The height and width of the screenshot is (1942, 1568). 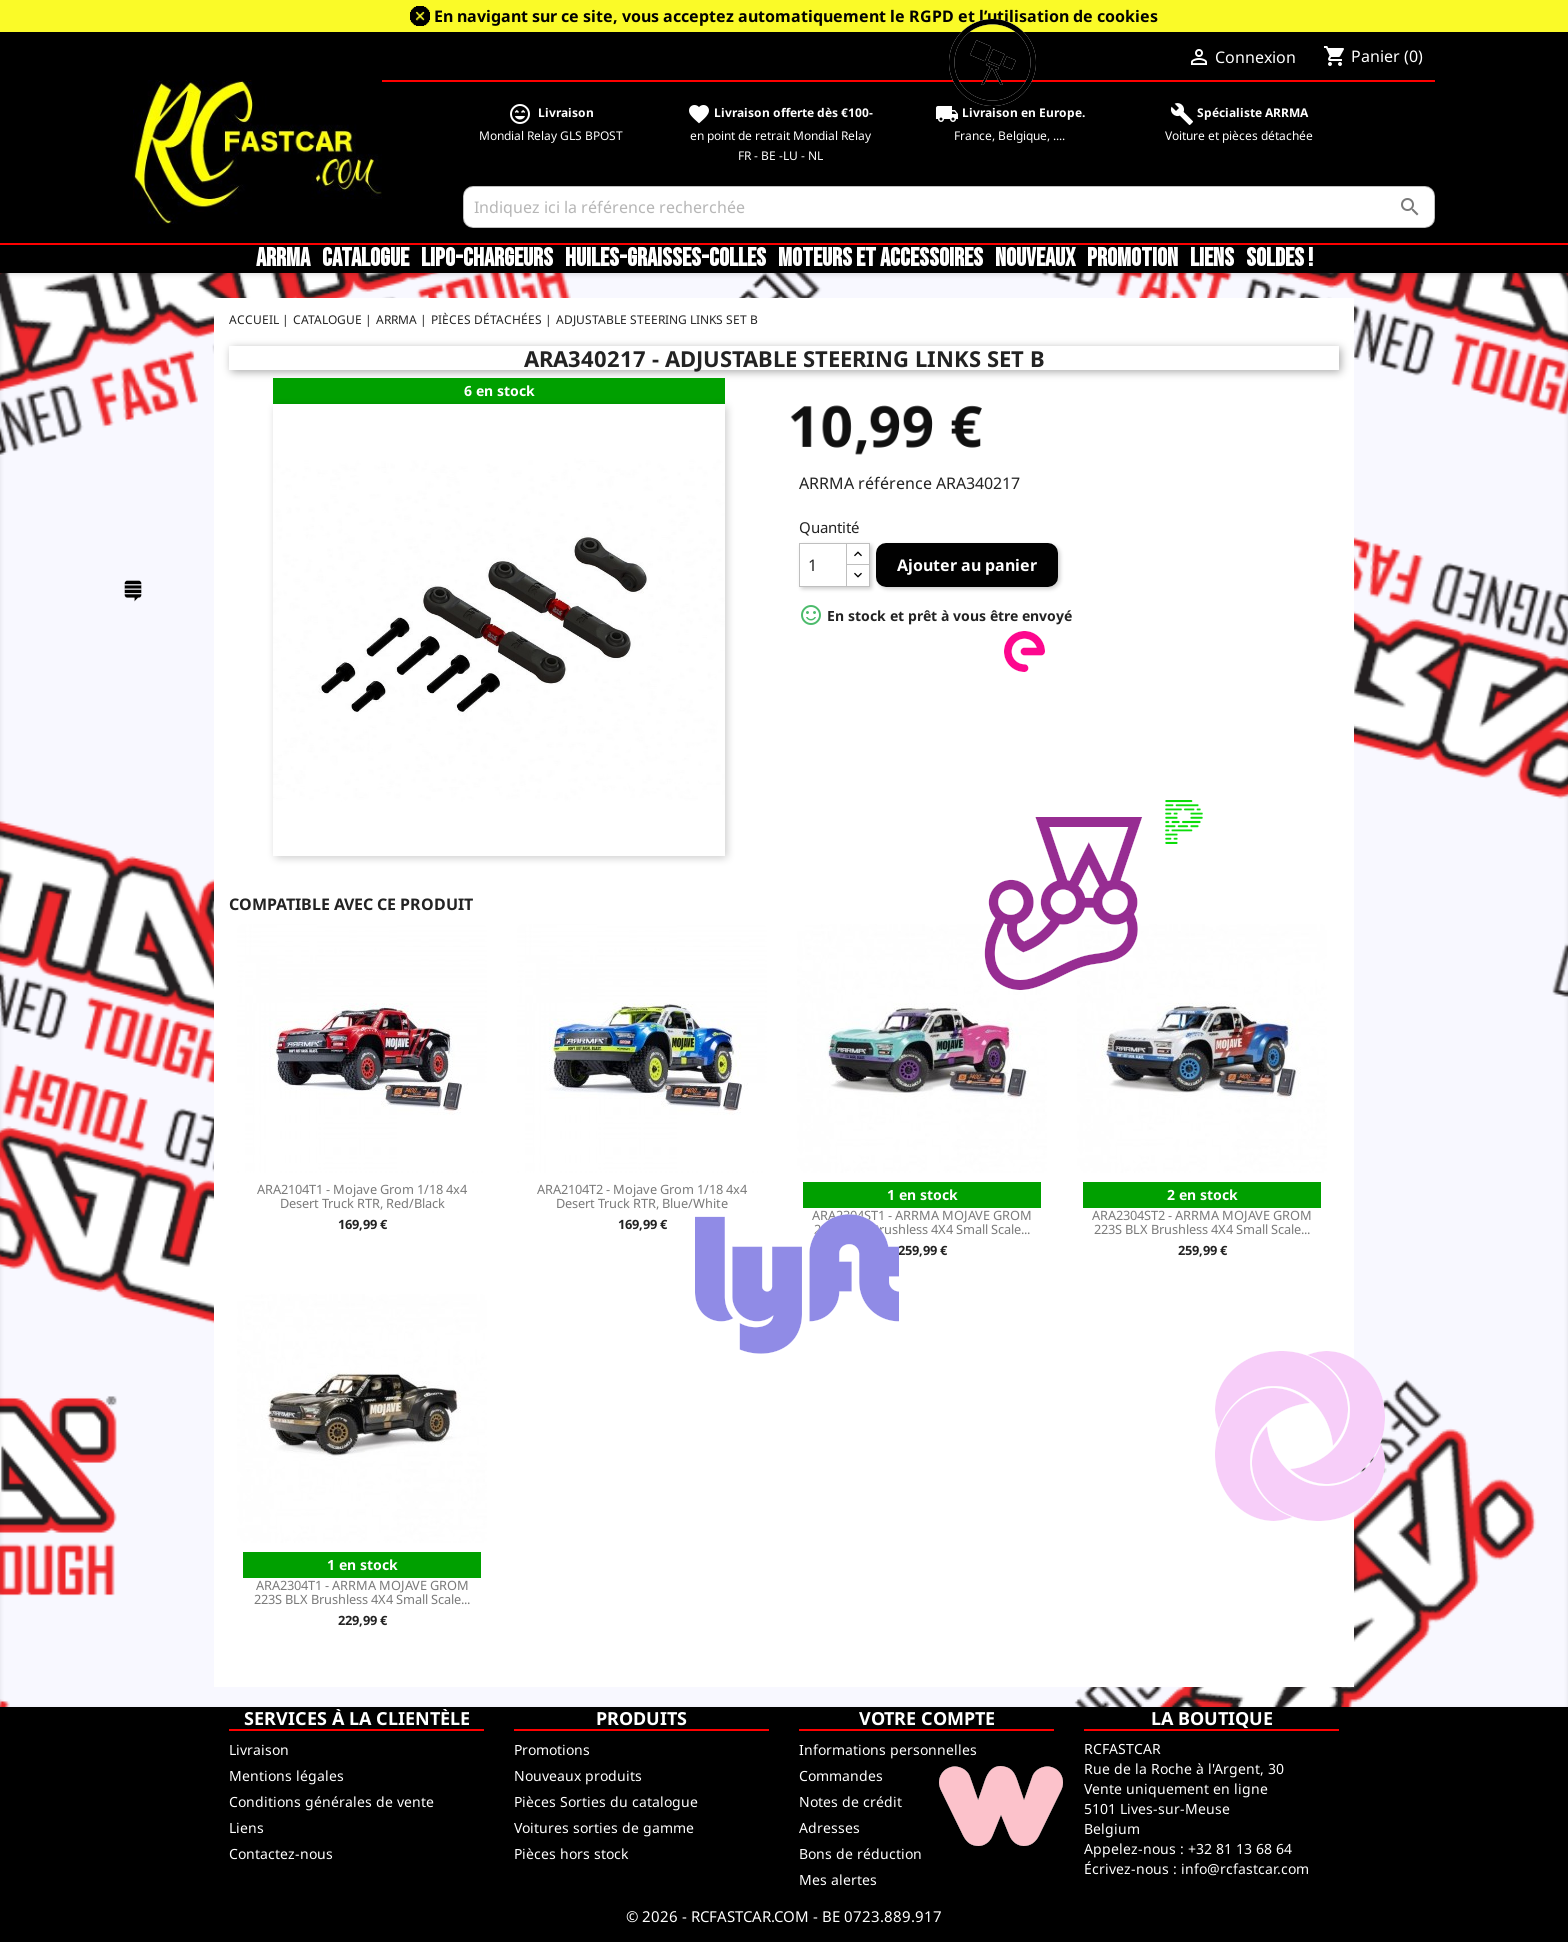 What do you see at coordinates (797, 1284) in the screenshot?
I see `open the lyft app` at bounding box center [797, 1284].